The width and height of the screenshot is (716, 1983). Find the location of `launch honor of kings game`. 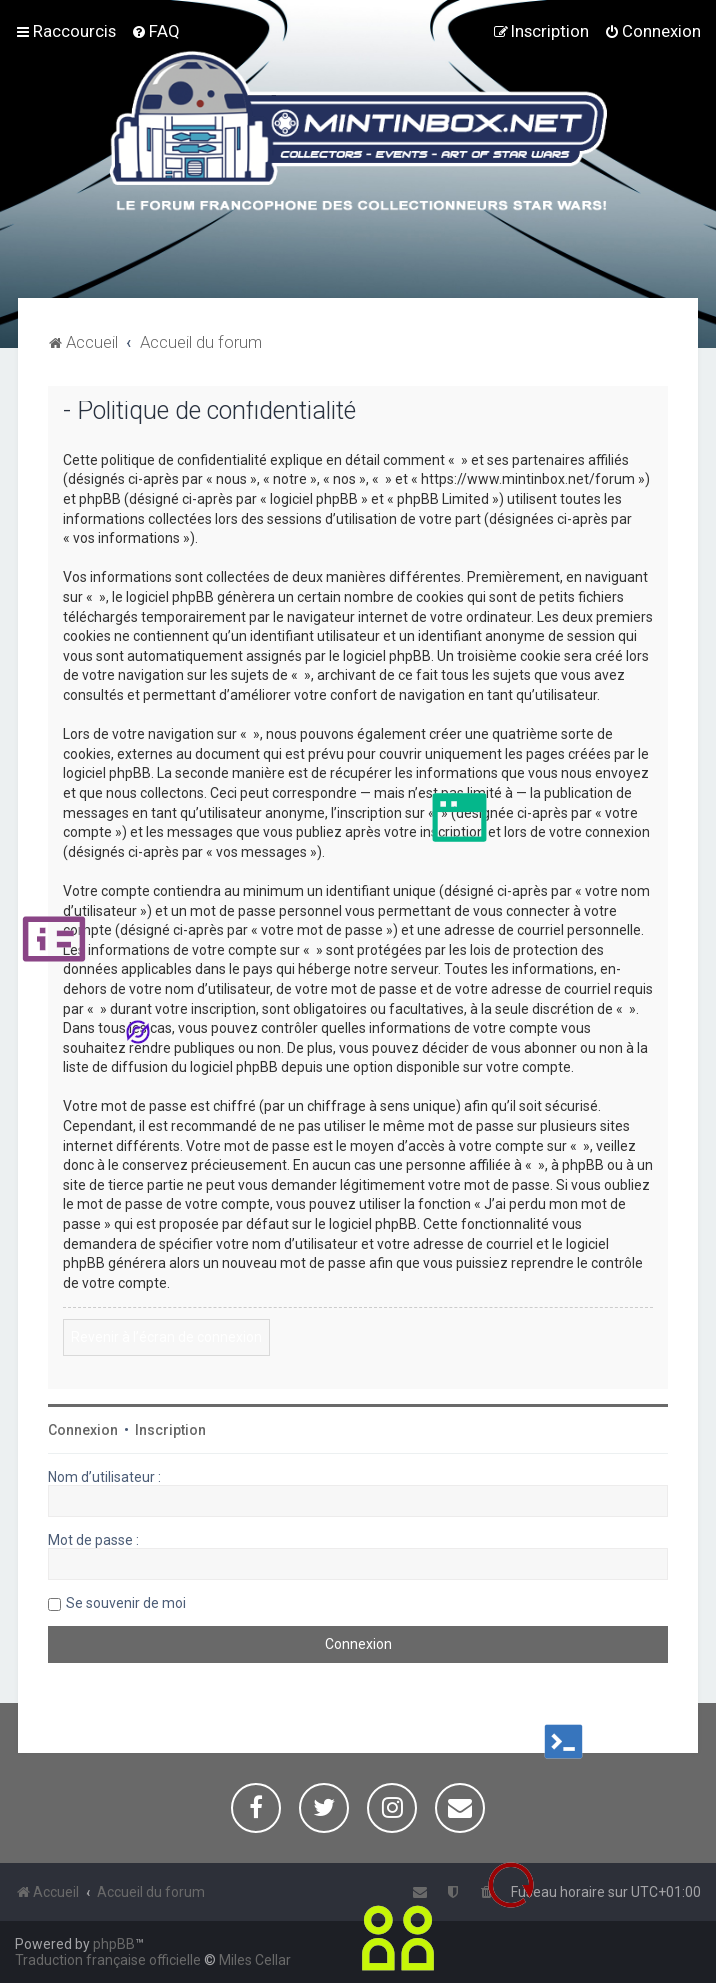

launch honor of kings game is located at coordinates (138, 1032).